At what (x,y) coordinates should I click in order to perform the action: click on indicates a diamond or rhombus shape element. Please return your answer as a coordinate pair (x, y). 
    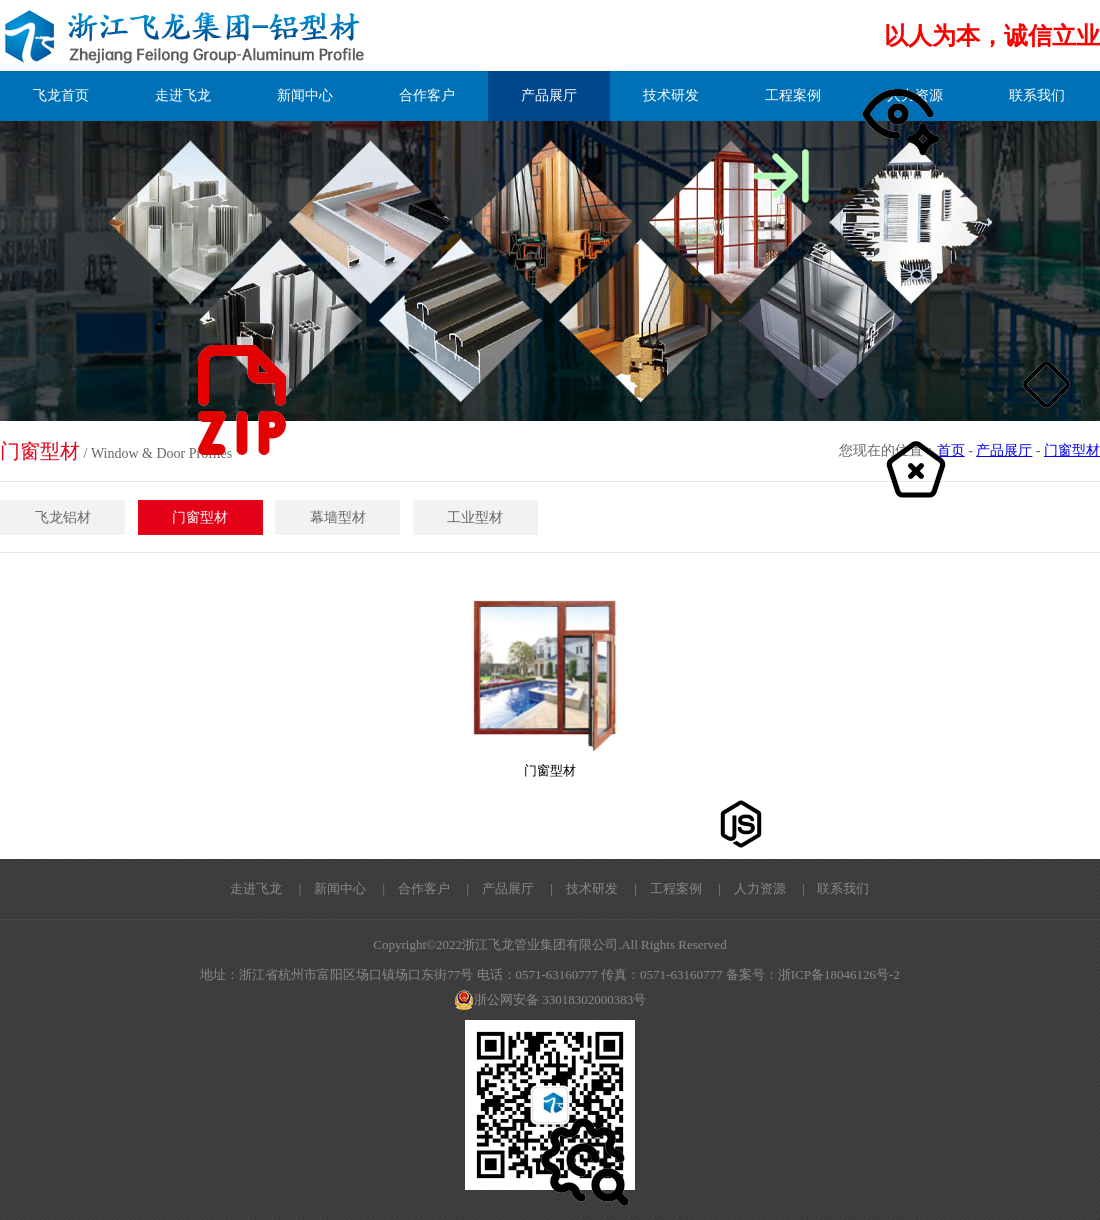
    Looking at the image, I should click on (1046, 384).